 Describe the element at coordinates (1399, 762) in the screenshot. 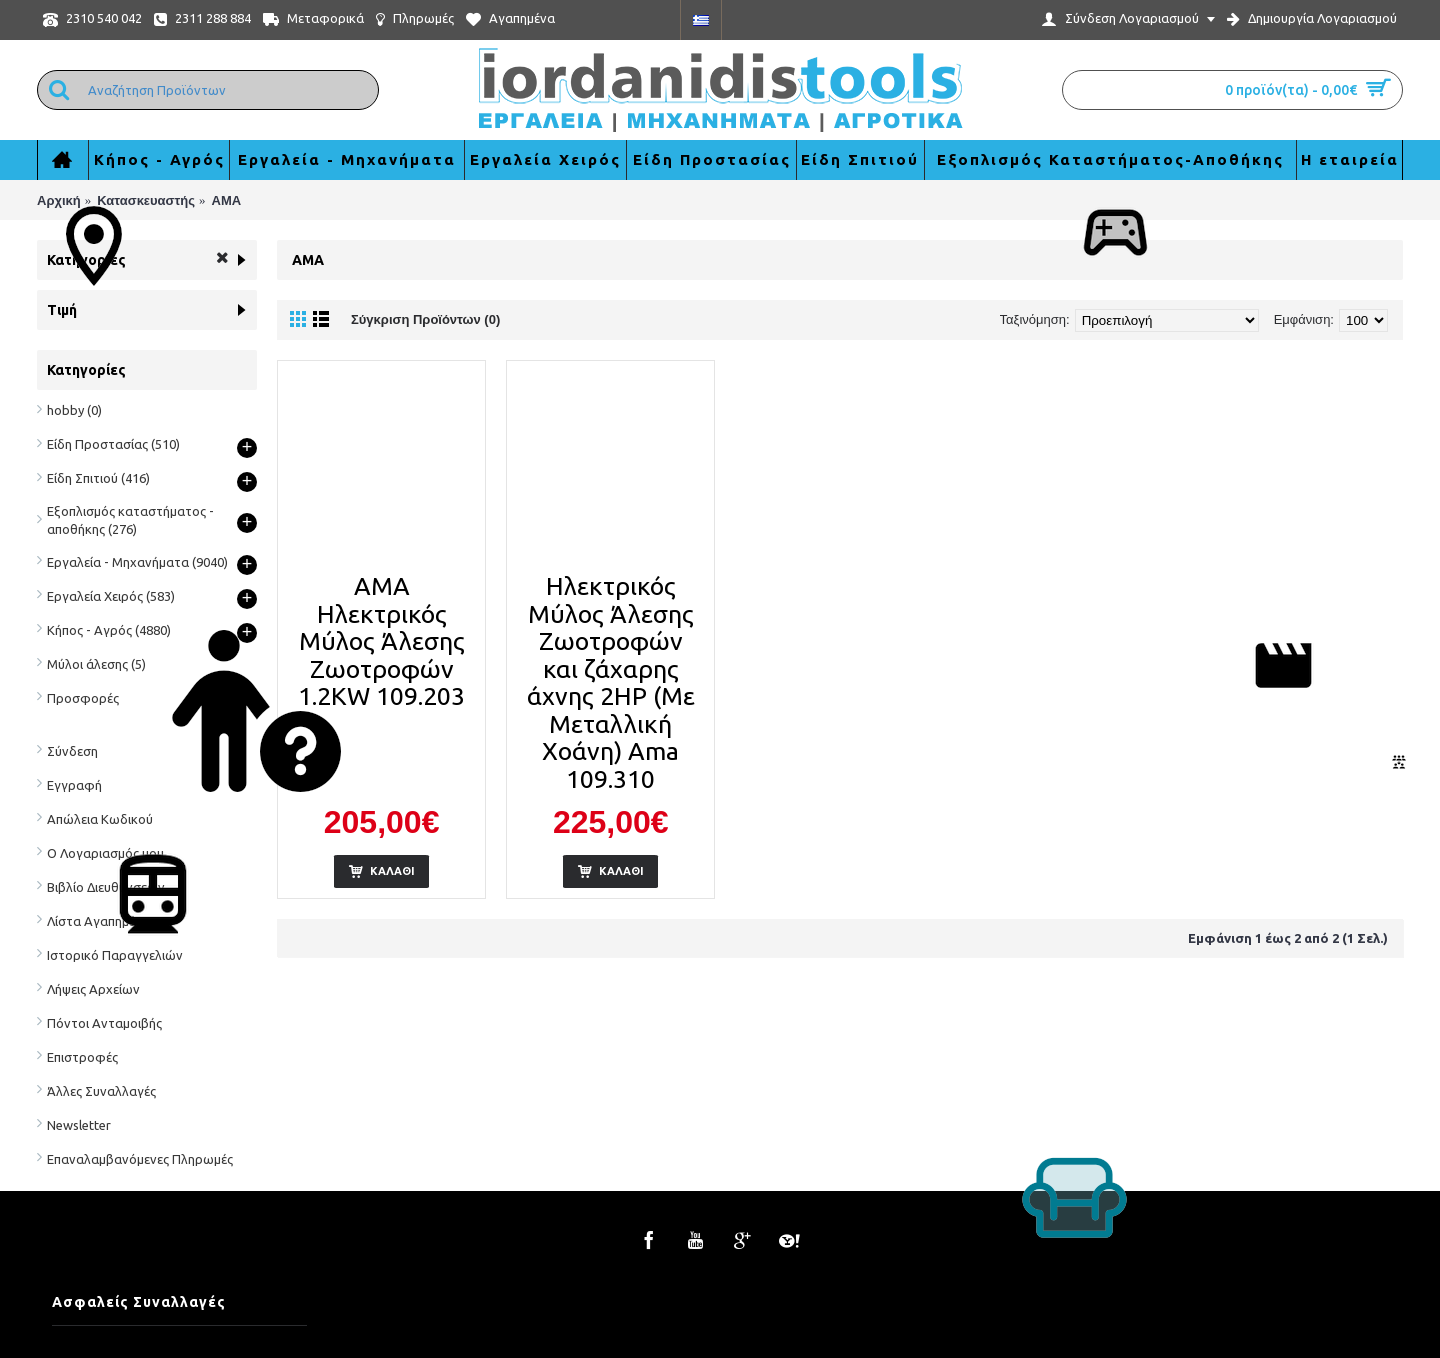

I see `reduce capacity or limit group size` at that location.